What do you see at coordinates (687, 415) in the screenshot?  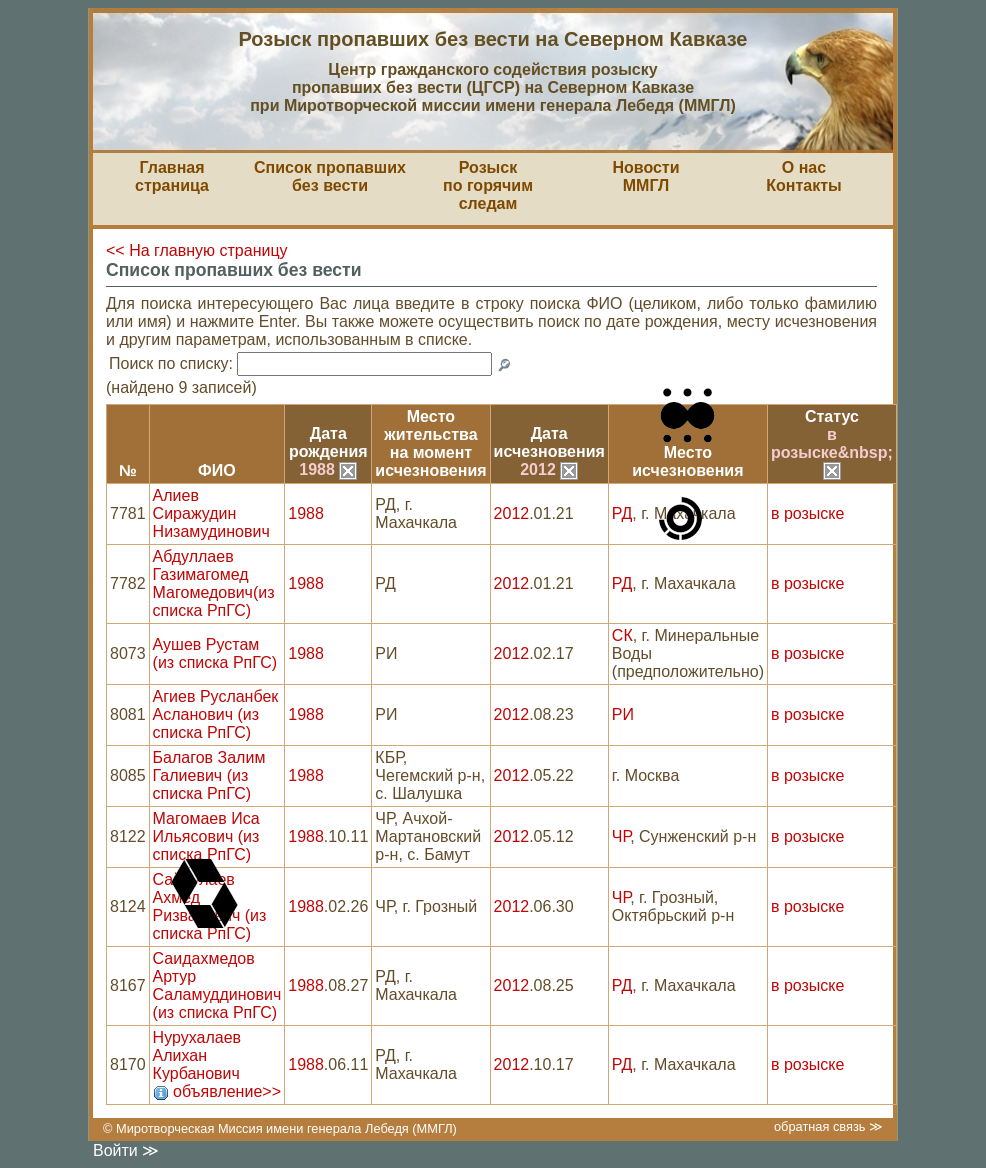 I see `indicates hazy or foggy weather conditions` at bounding box center [687, 415].